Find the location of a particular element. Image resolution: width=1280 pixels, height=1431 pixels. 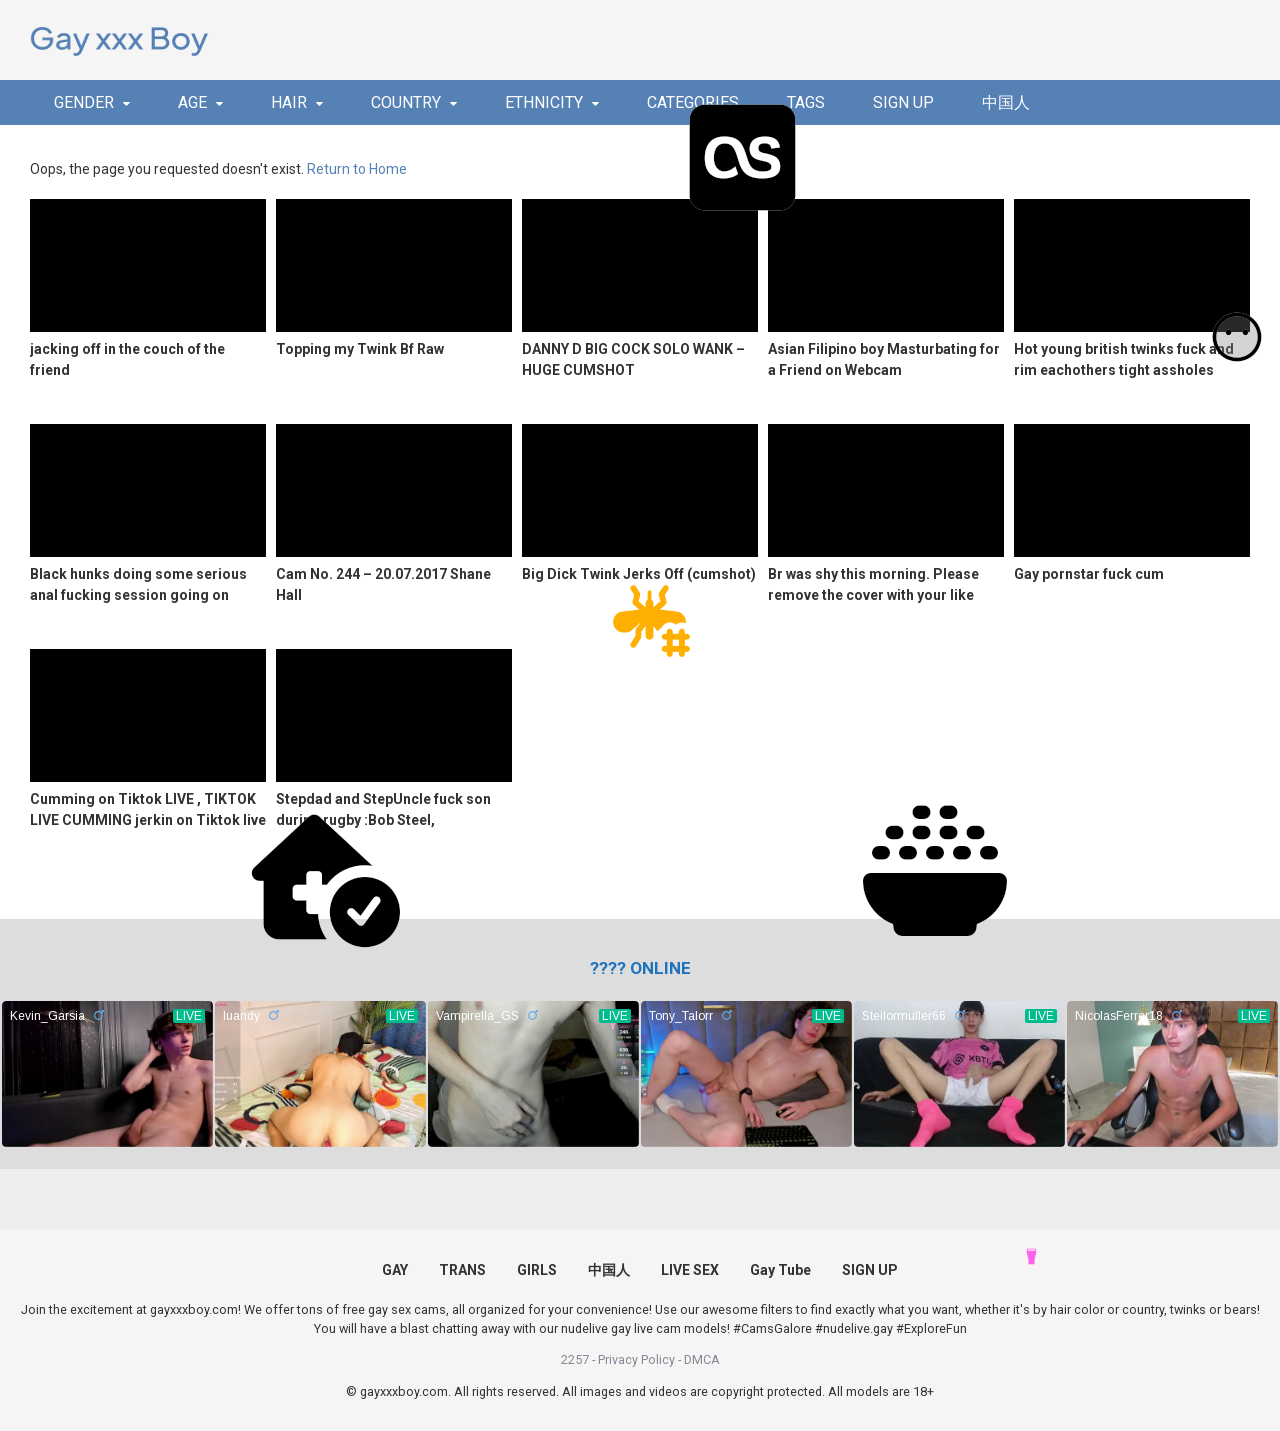

open Last.fm app or profile is located at coordinates (742, 157).